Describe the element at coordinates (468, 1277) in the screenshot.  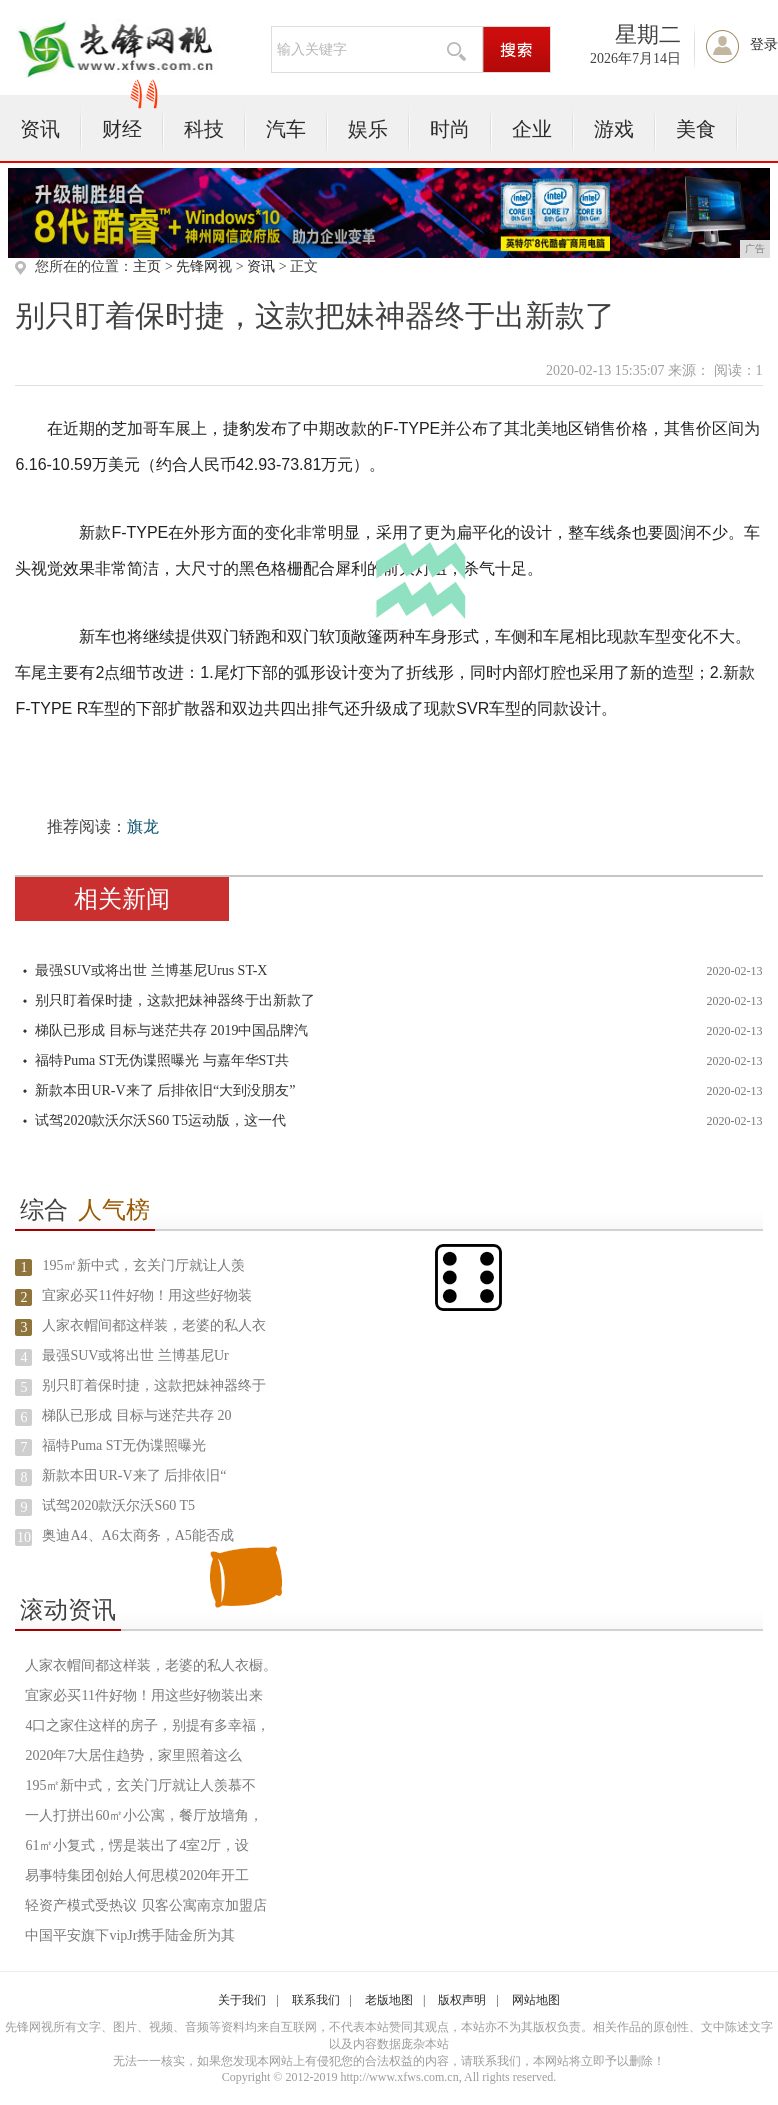
I see `indicates a dice roll result of six` at that location.